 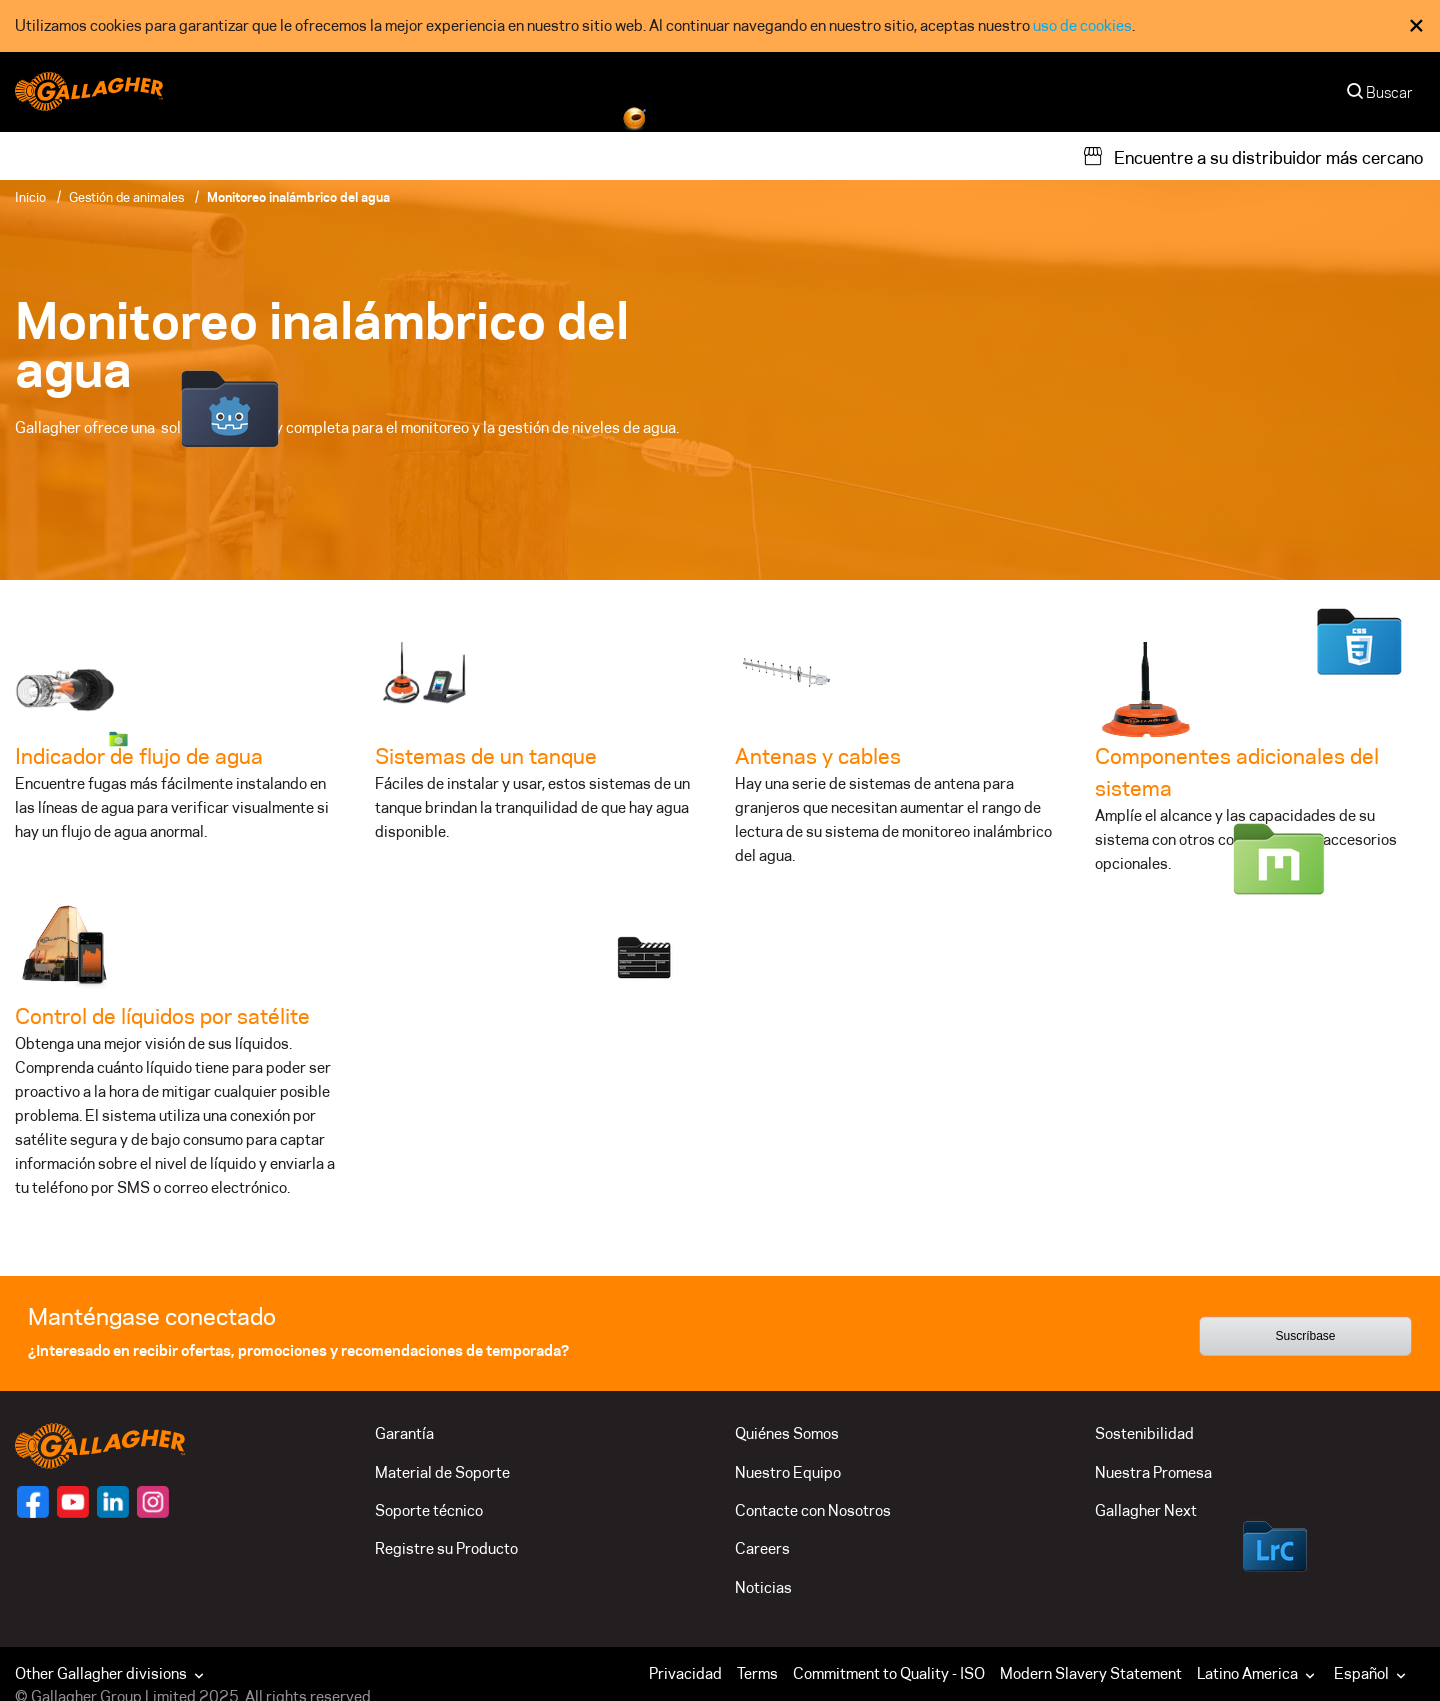 I want to click on open folder containing CSS stylesheets, so click(x=1359, y=644).